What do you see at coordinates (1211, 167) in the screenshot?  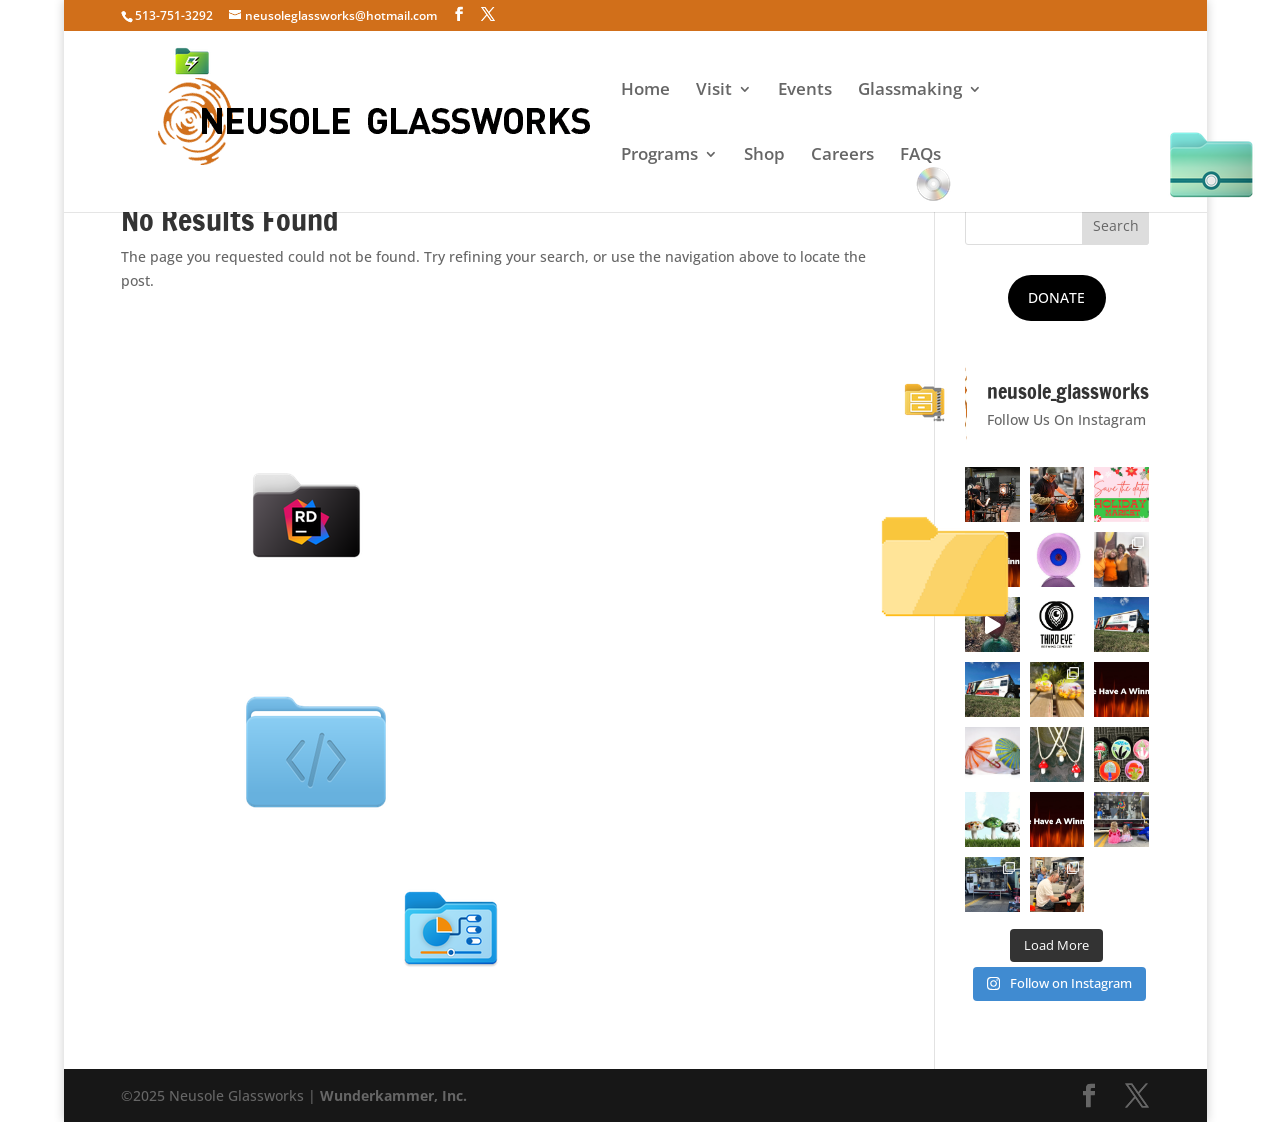 I see `open folder containing pokémon game files` at bounding box center [1211, 167].